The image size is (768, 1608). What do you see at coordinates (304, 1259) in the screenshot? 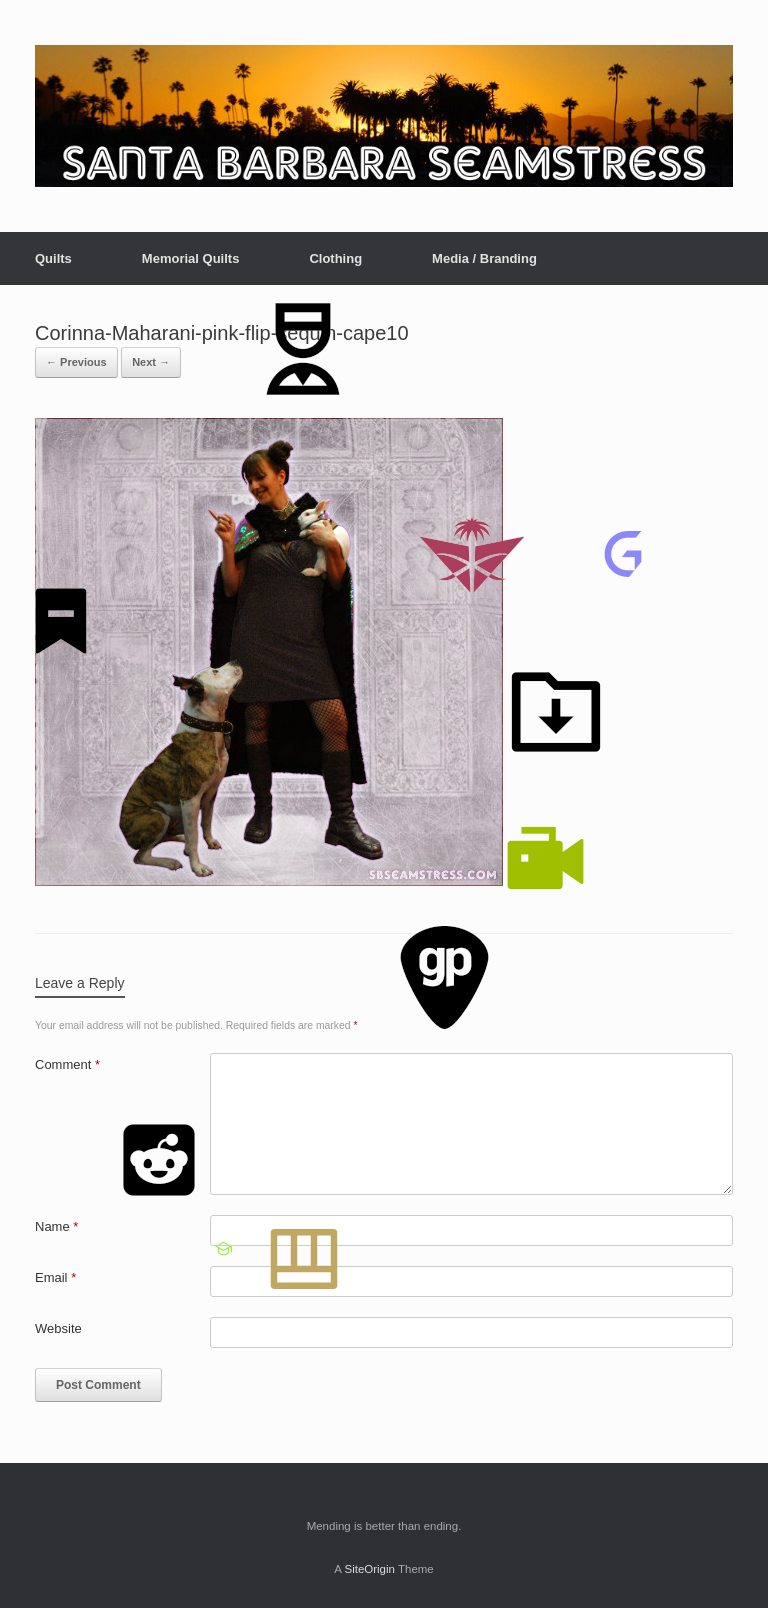
I see `view data in table format` at bounding box center [304, 1259].